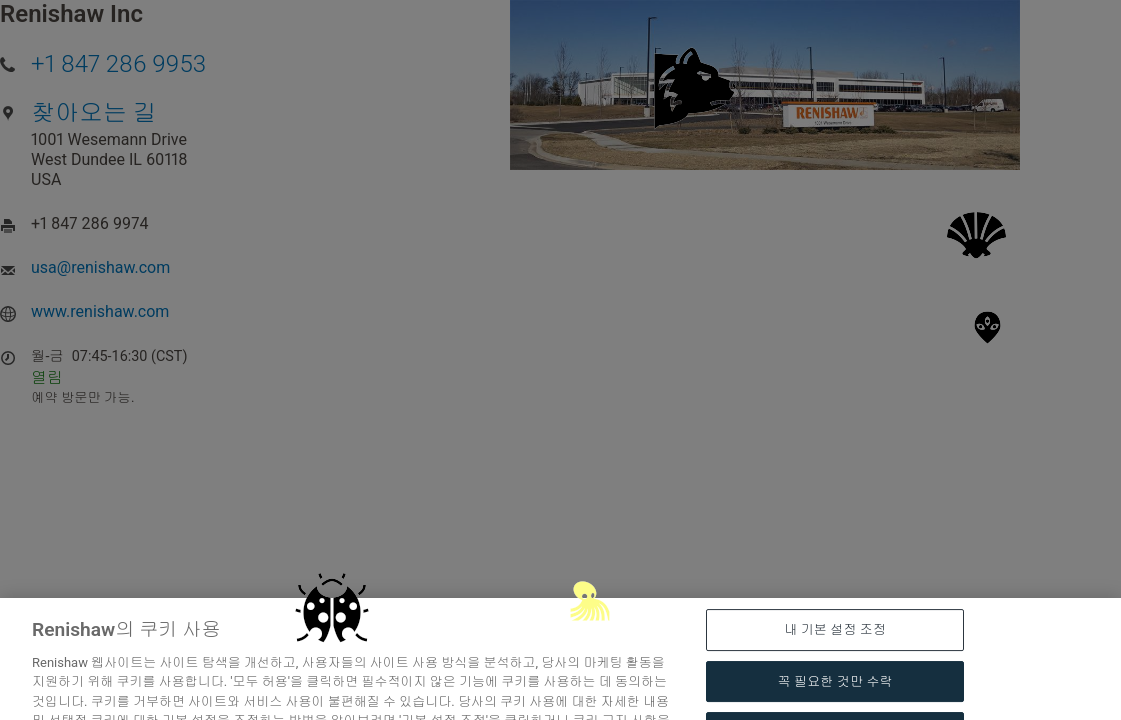 The image size is (1121, 720). What do you see at coordinates (987, 327) in the screenshot?
I see `alien character or avatar selection` at bounding box center [987, 327].